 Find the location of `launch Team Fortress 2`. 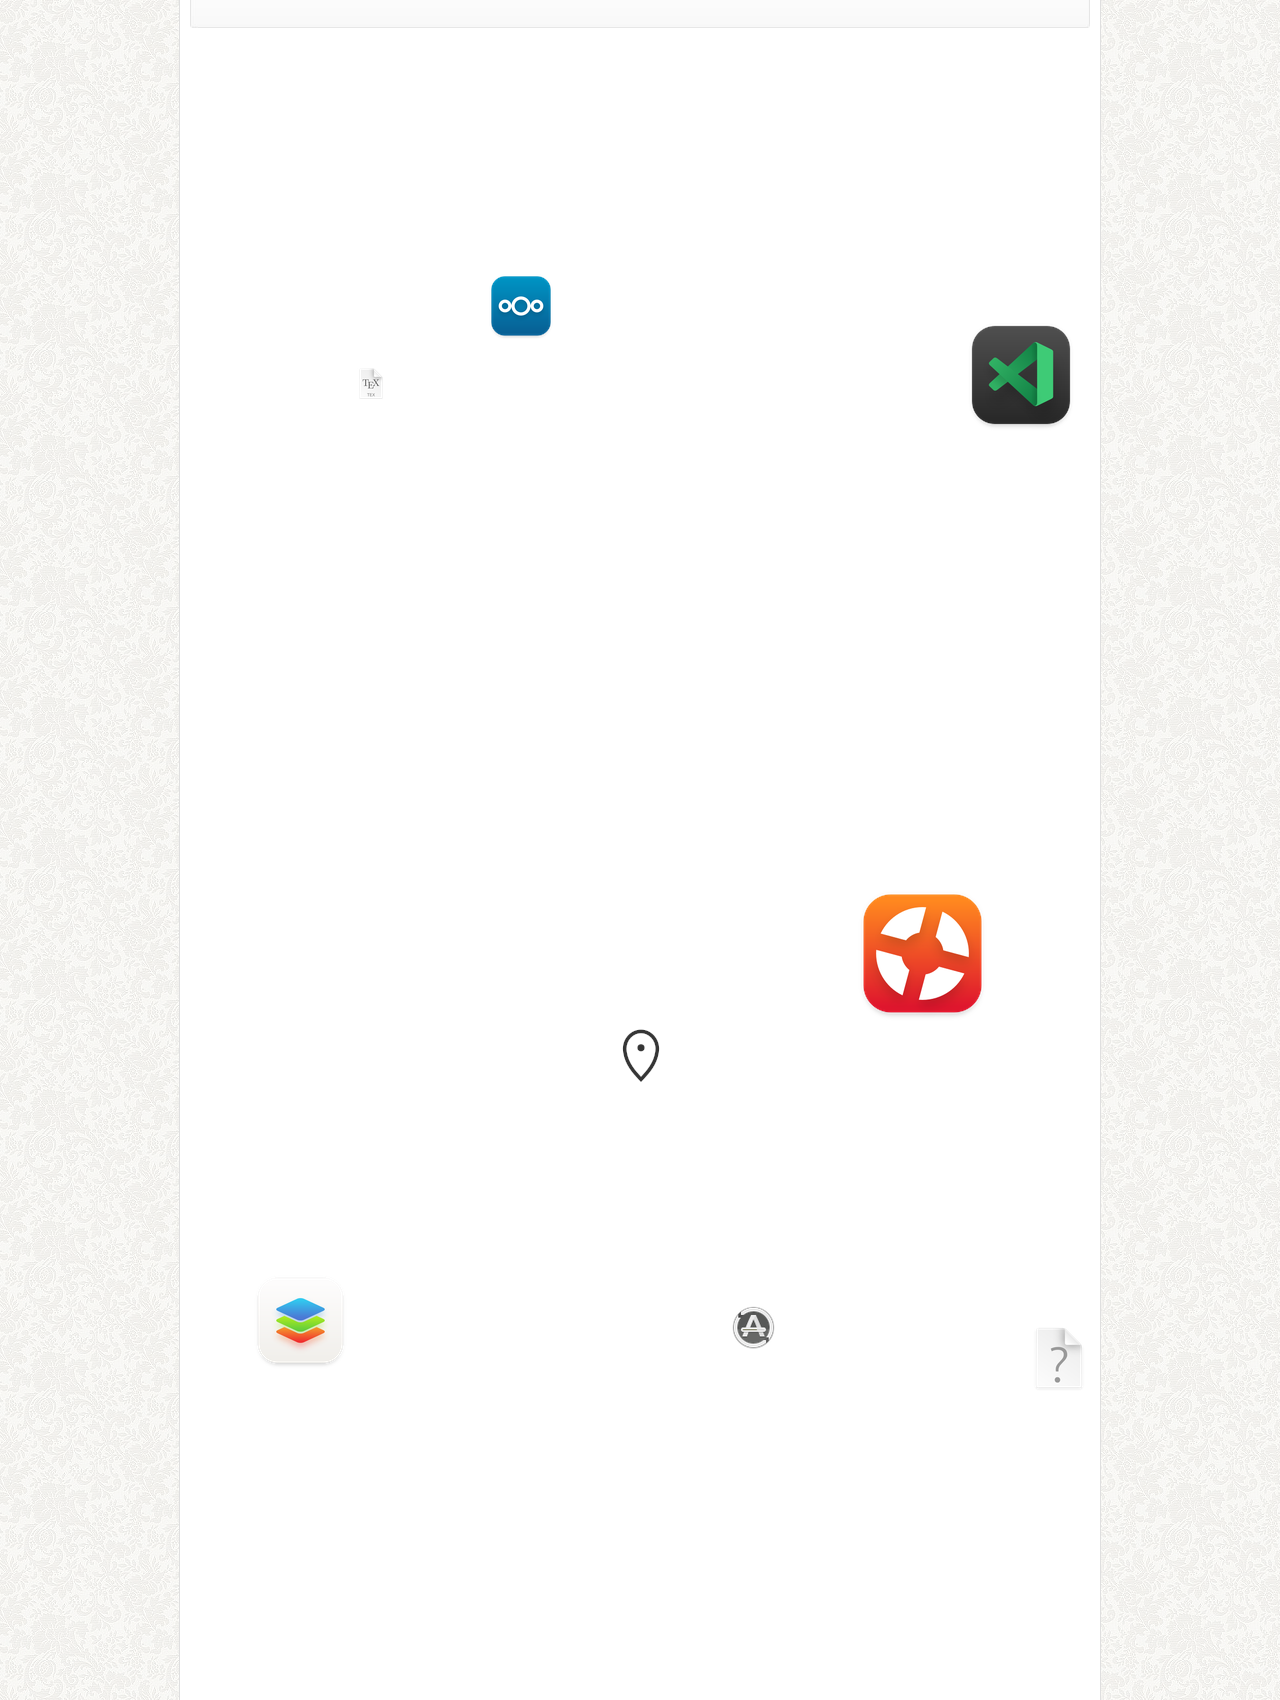

launch Team Fortress 2 is located at coordinates (922, 953).